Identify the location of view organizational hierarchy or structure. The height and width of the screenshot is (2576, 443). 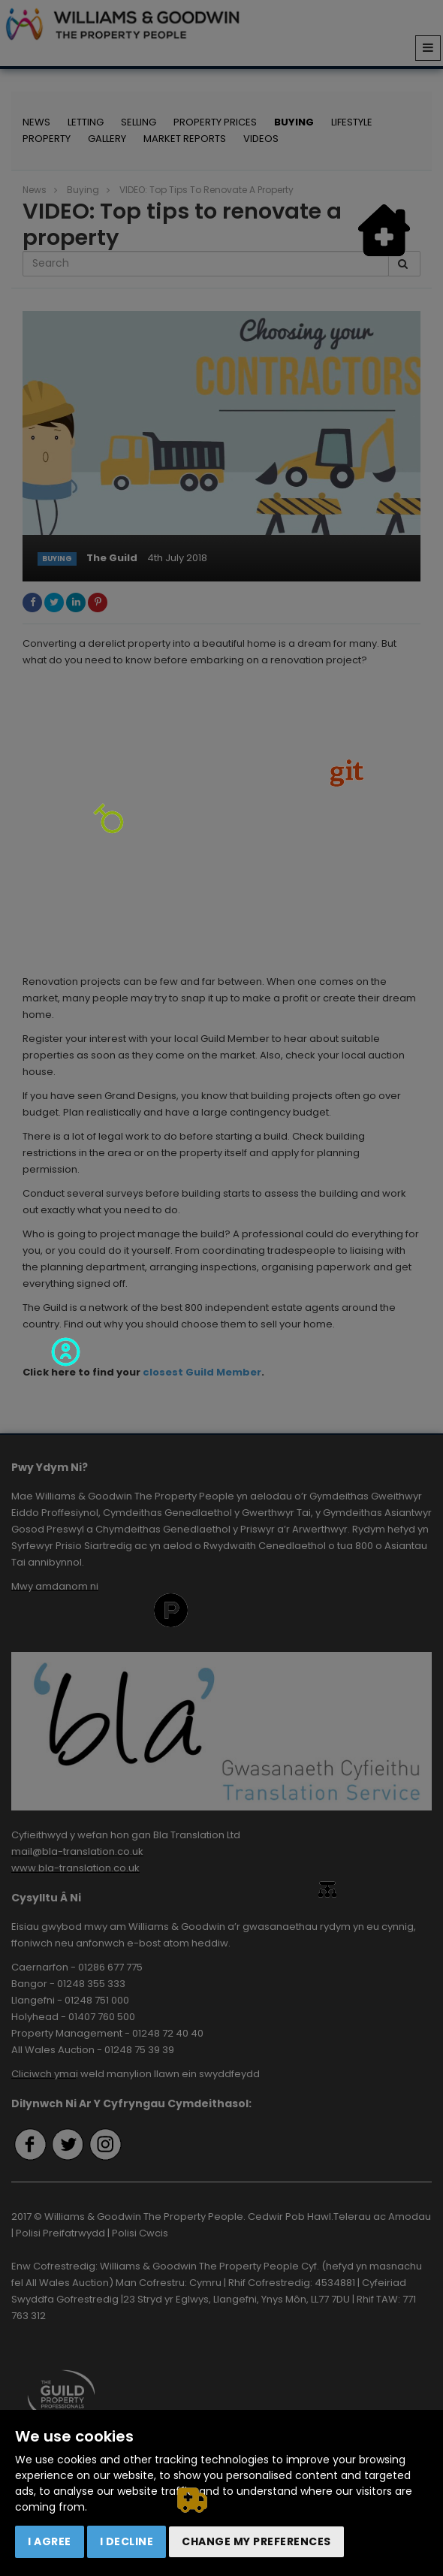
(327, 1889).